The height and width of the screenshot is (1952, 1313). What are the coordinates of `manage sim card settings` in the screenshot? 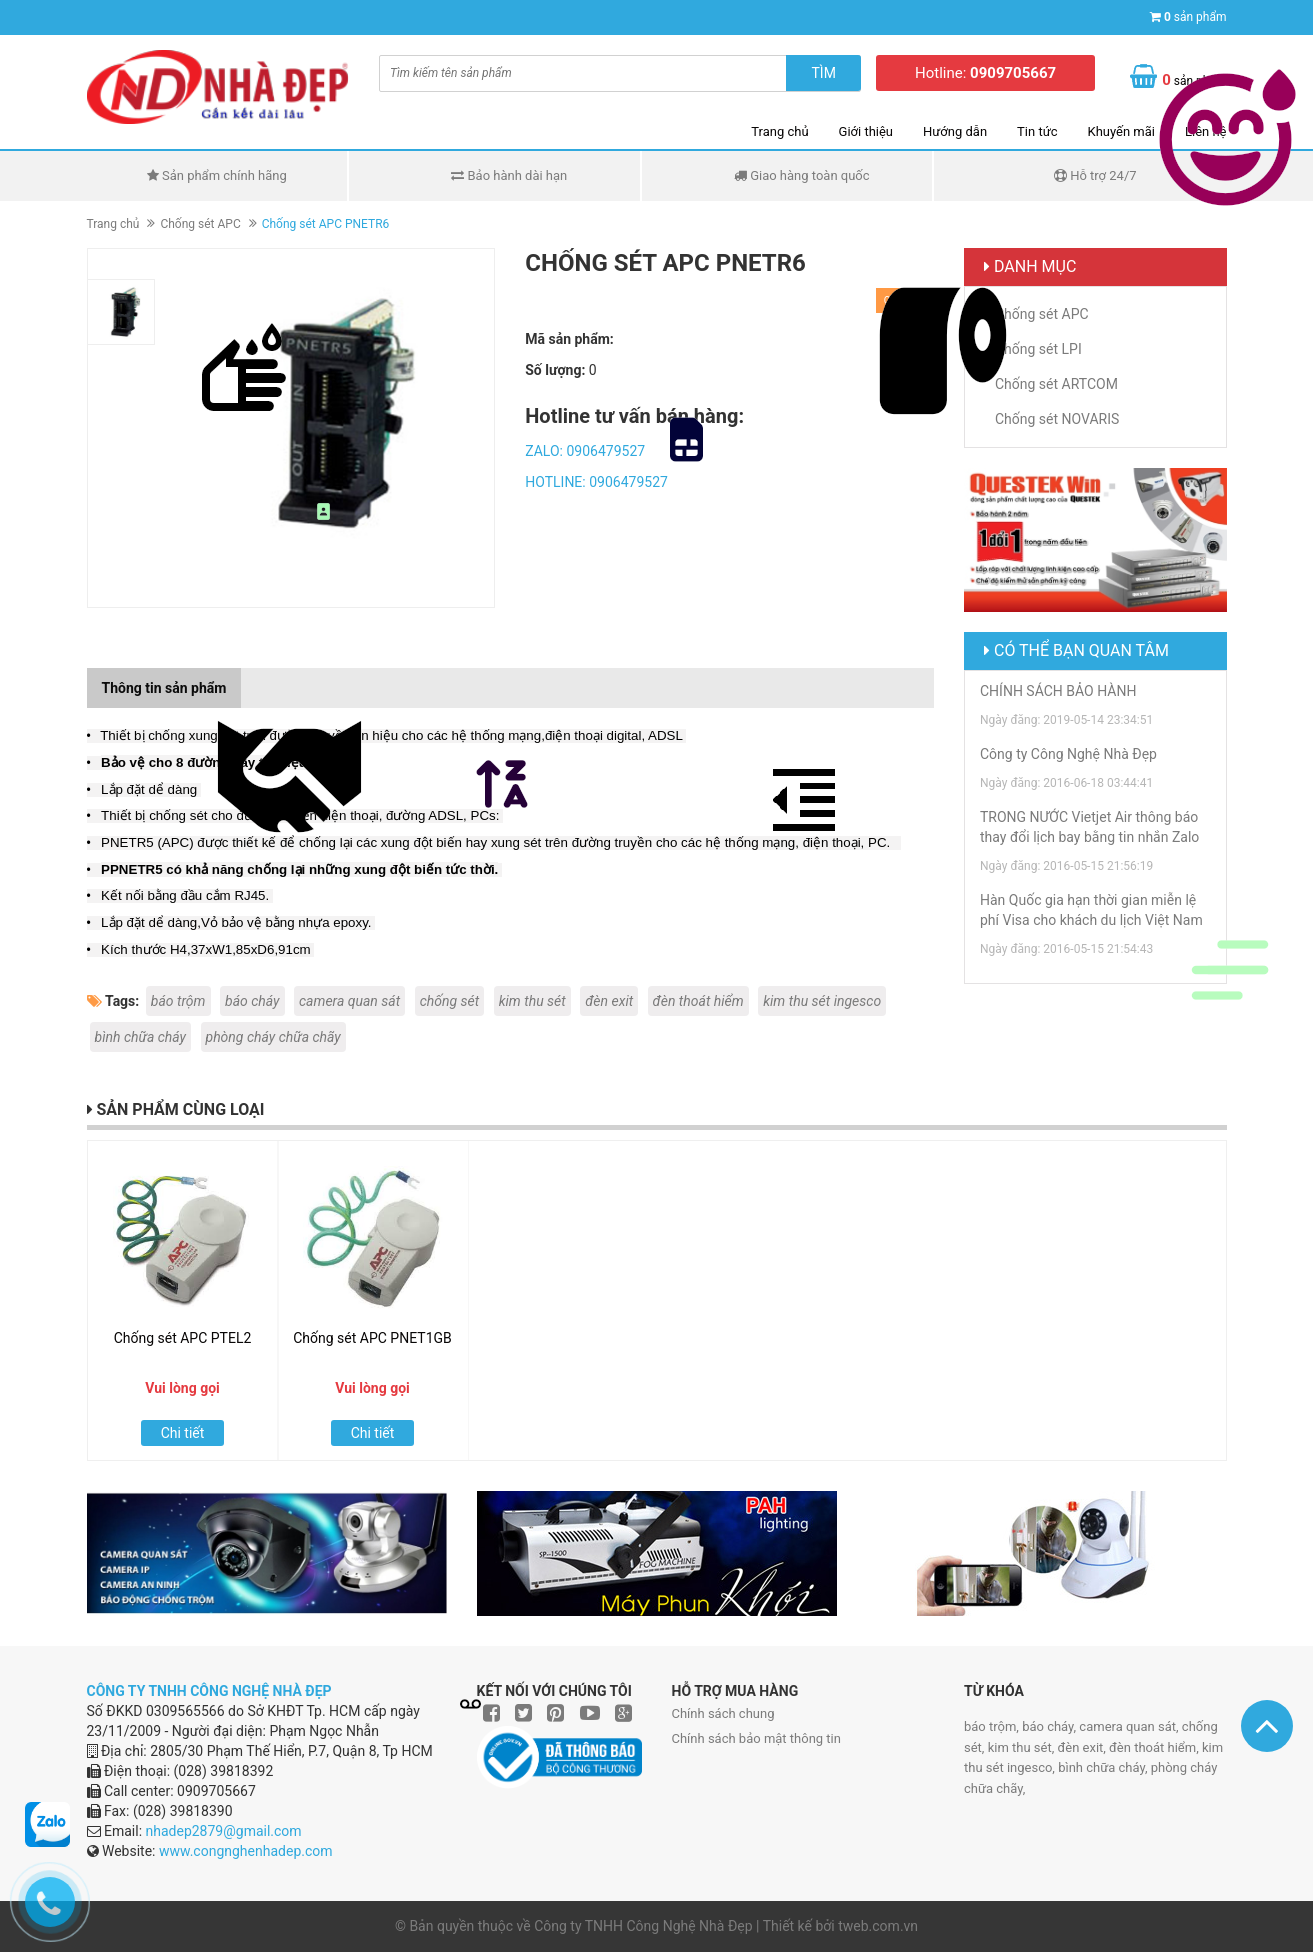 It's located at (686, 439).